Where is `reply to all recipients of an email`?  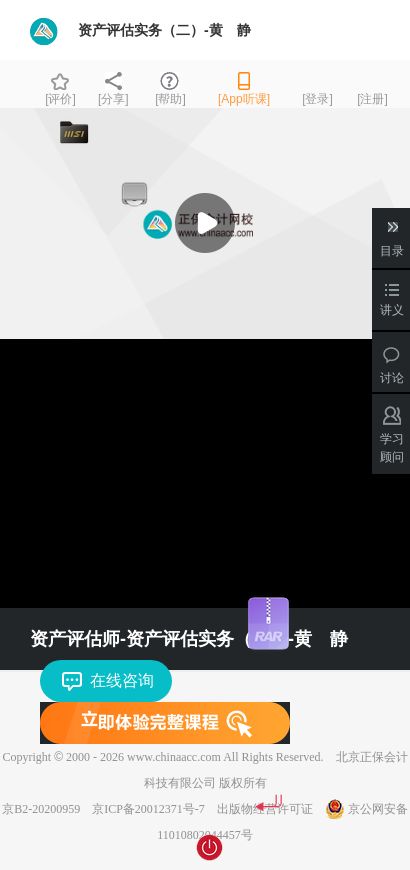 reply to all recipients of an email is located at coordinates (268, 801).